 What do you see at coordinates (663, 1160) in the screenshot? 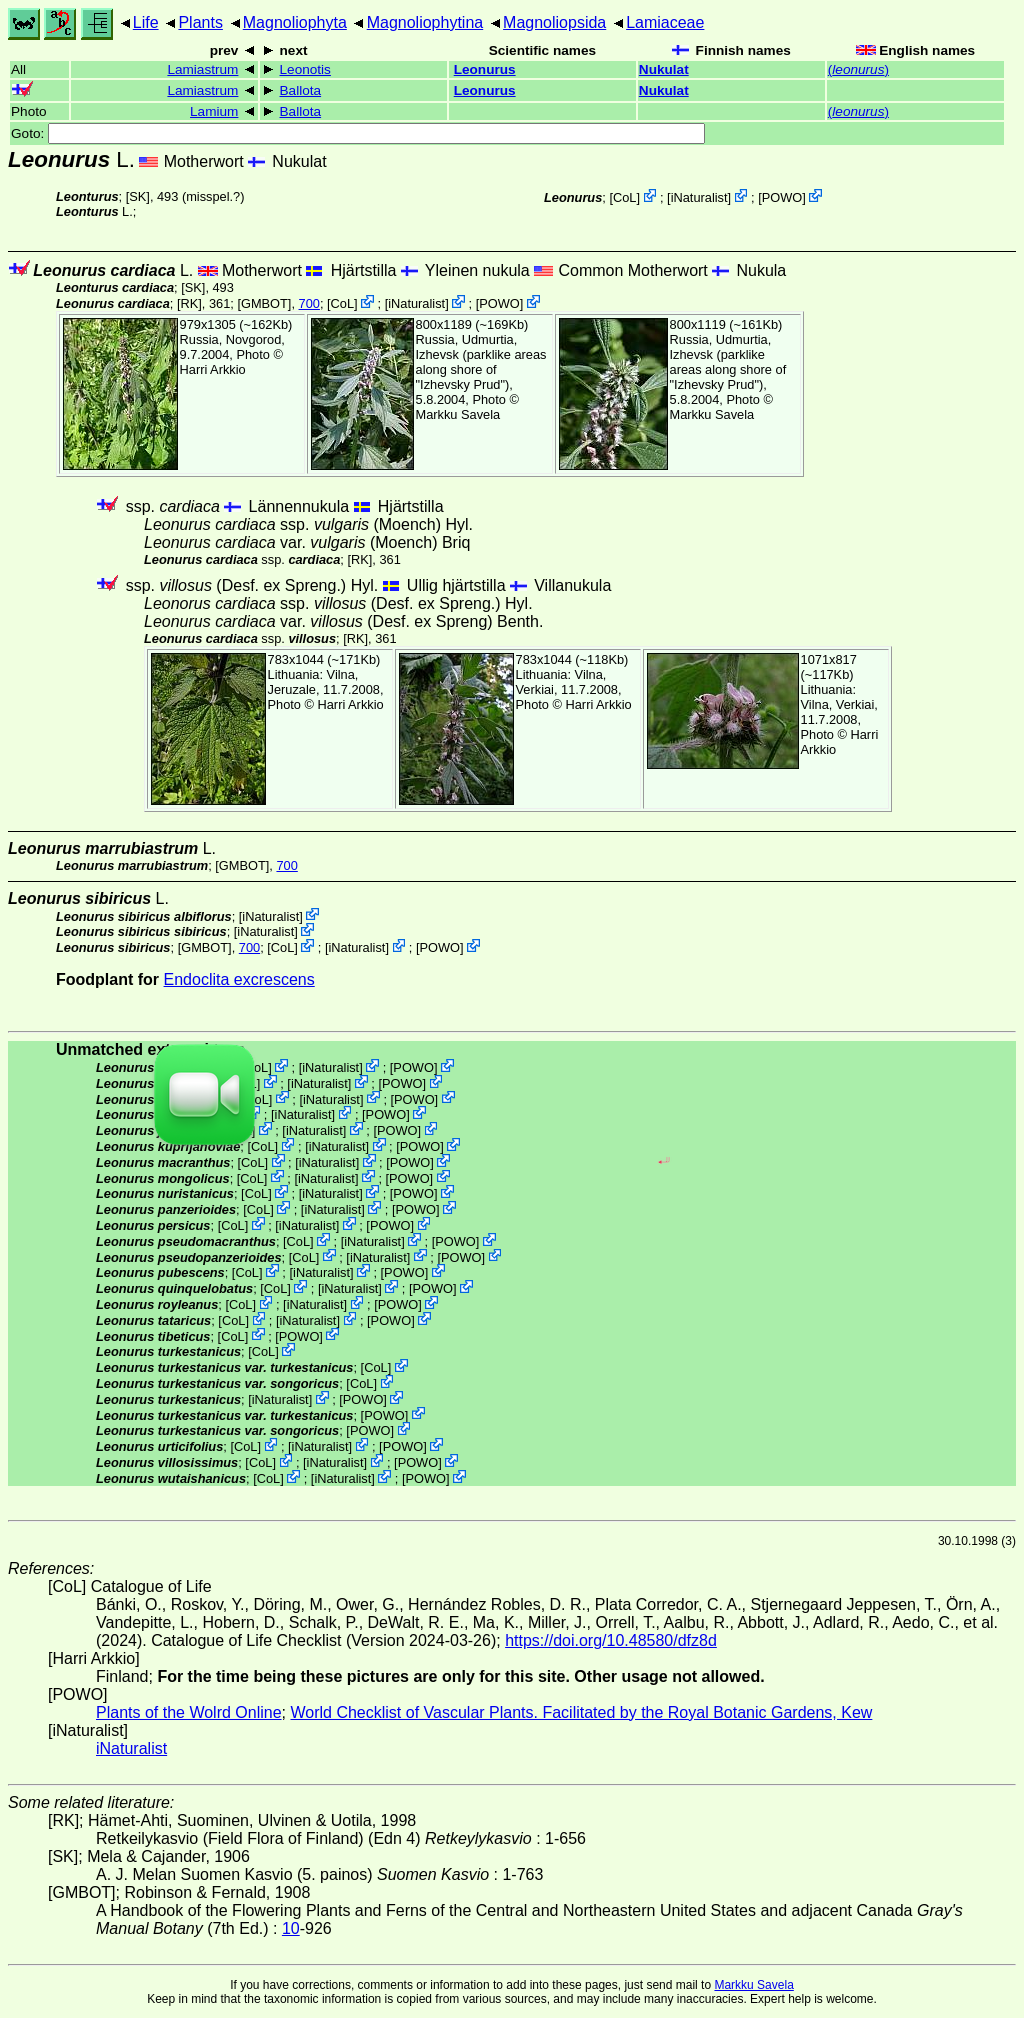
I see `reply to all recipients of an email` at bounding box center [663, 1160].